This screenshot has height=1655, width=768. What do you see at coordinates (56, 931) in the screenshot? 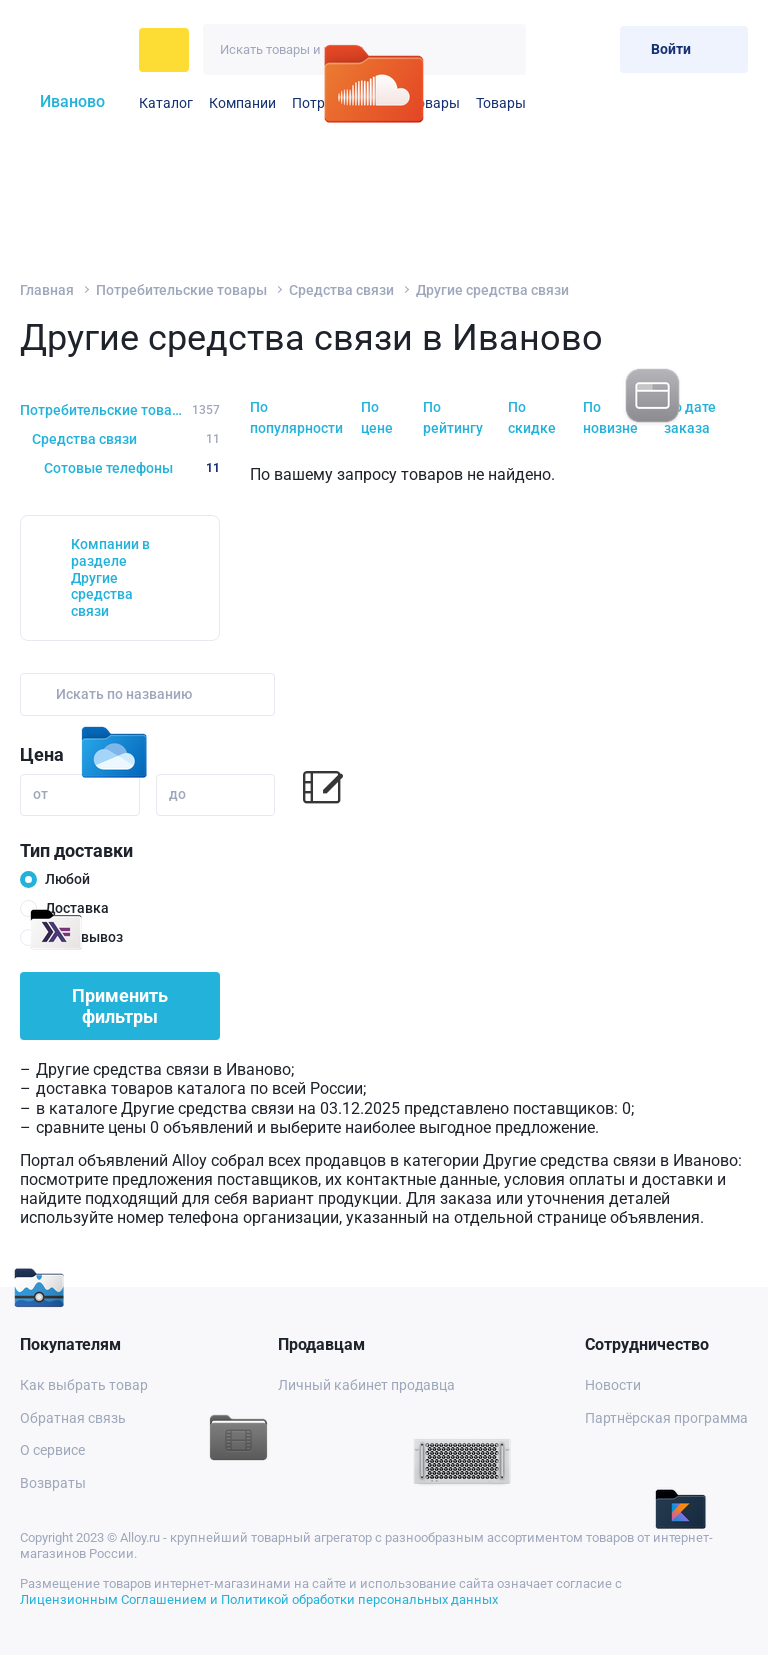
I see `open folder containing haskell project files` at bounding box center [56, 931].